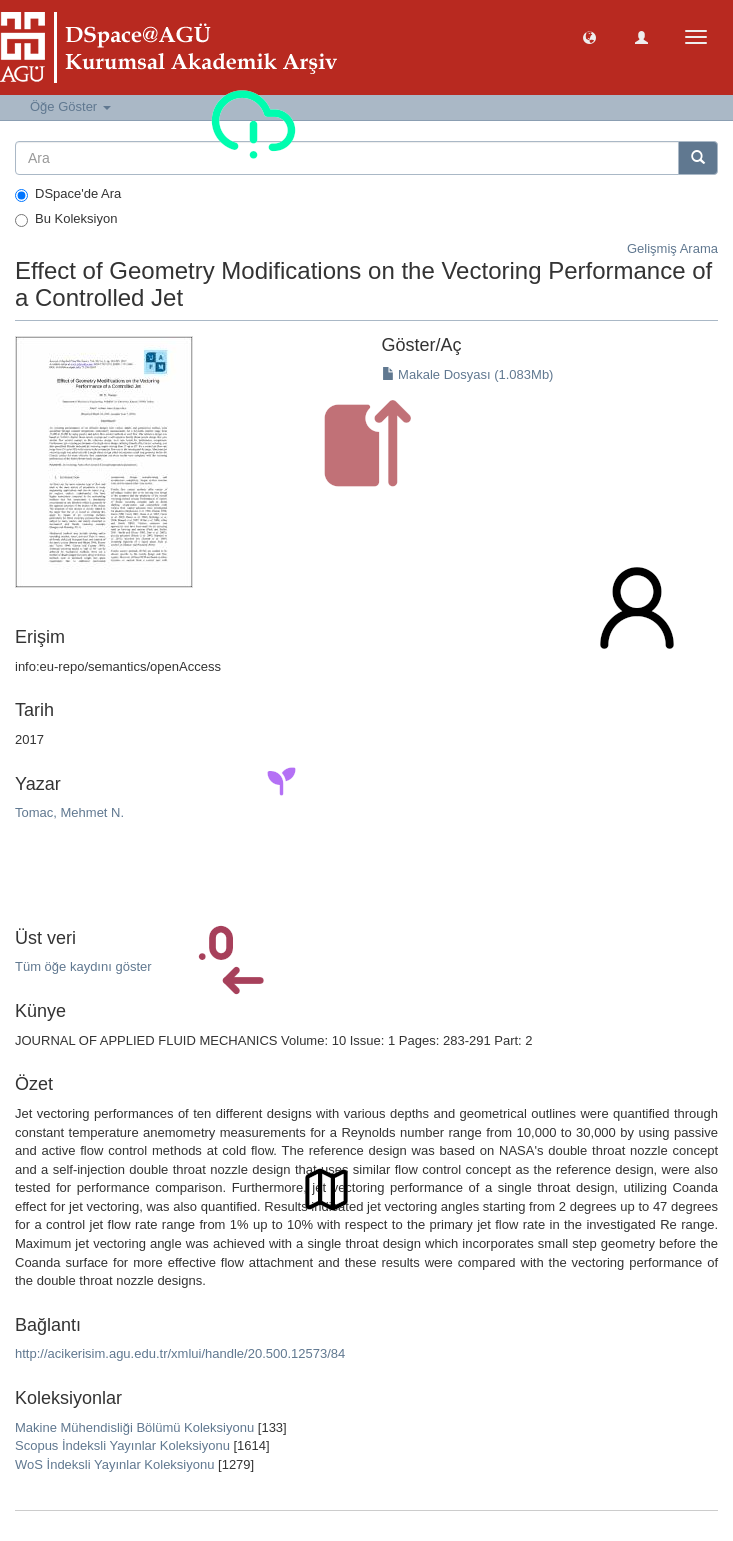  Describe the element at coordinates (365, 445) in the screenshot. I see `auto-fit content to top of container` at that location.